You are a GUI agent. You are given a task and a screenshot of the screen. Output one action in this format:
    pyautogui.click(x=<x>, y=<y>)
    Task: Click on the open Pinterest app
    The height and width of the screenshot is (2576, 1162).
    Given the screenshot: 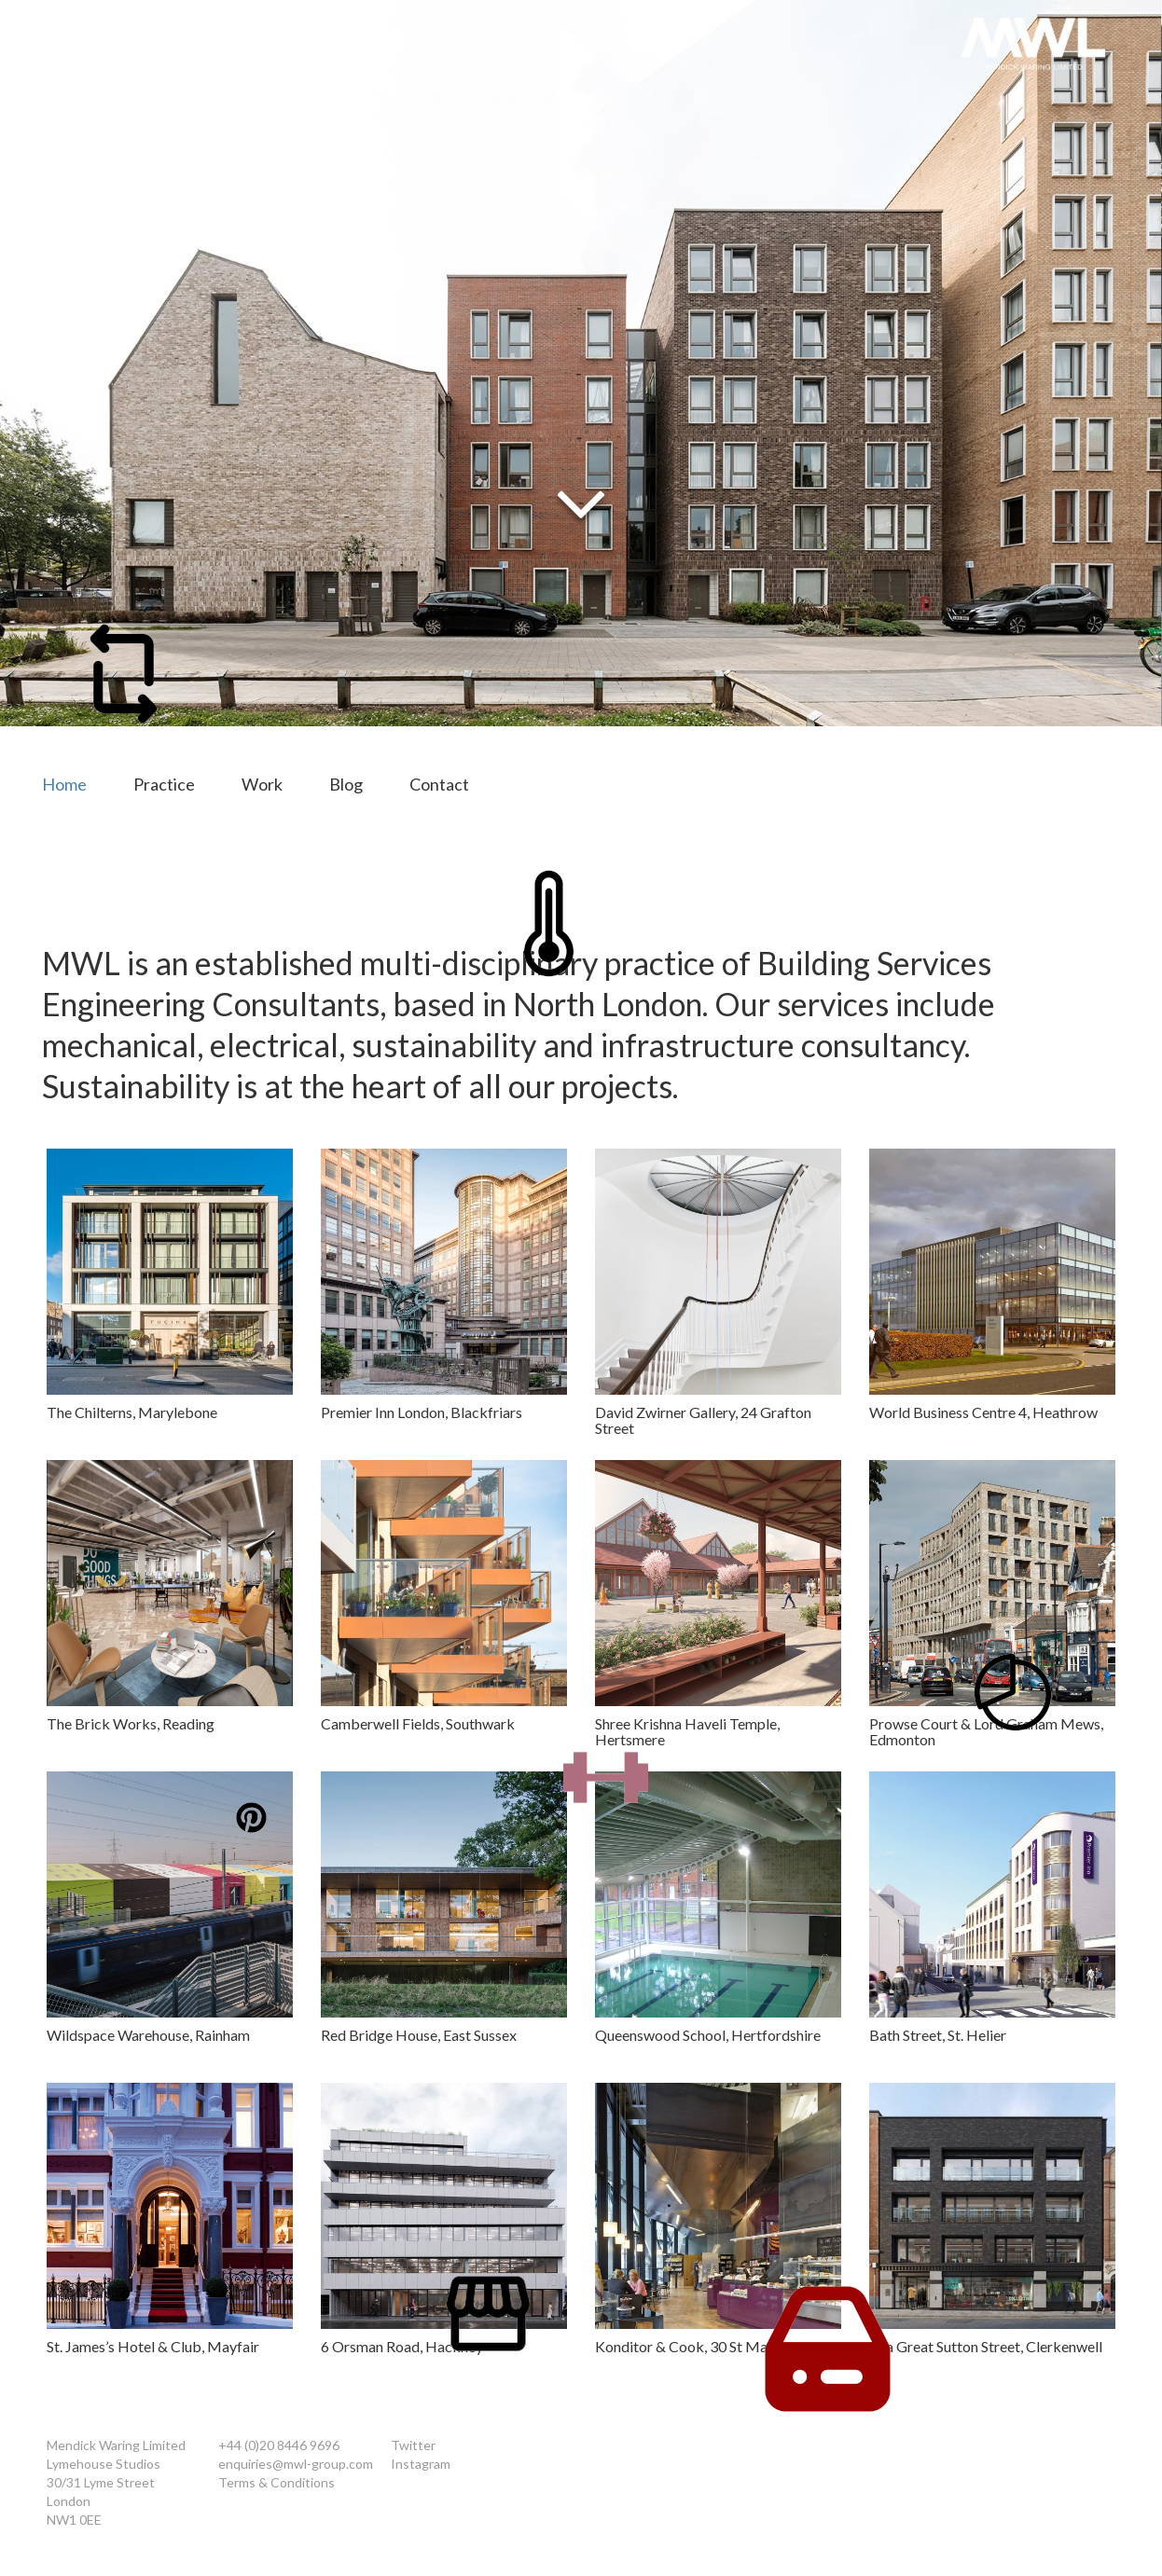 What is the action you would take?
    pyautogui.click(x=251, y=1817)
    